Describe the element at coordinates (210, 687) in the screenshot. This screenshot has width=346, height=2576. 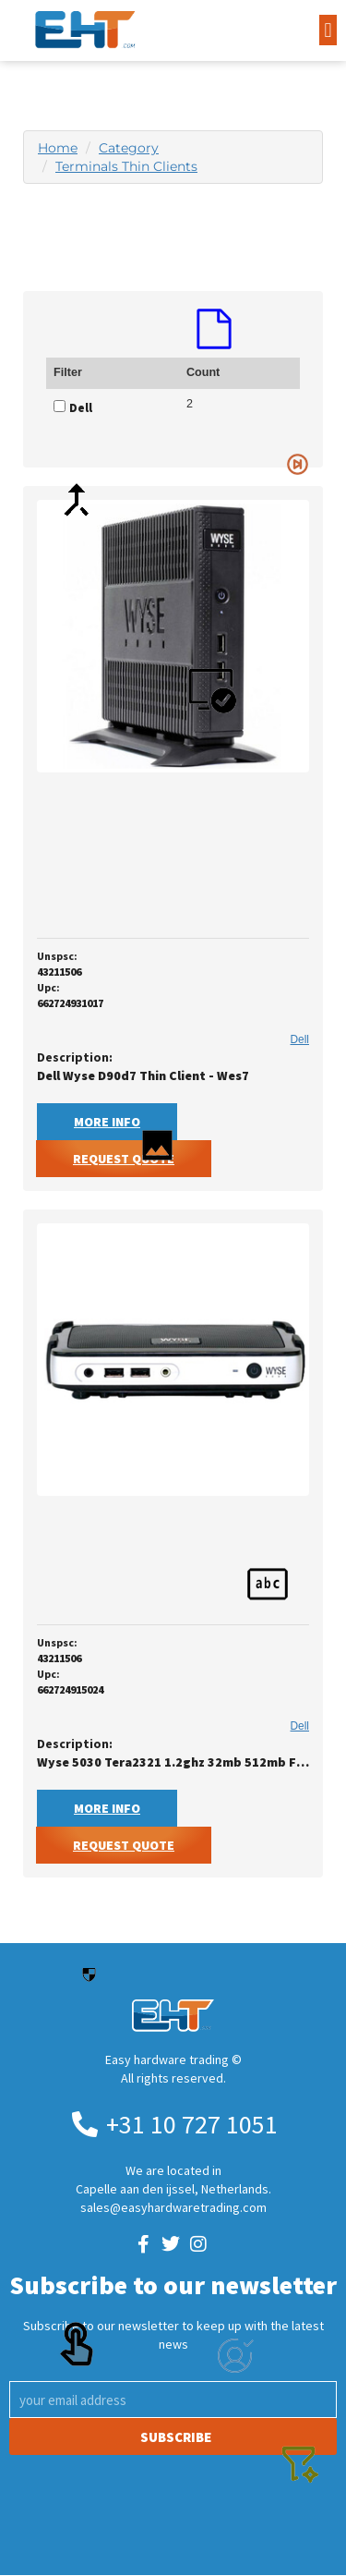
I see `indicates virtual machine is running` at that location.